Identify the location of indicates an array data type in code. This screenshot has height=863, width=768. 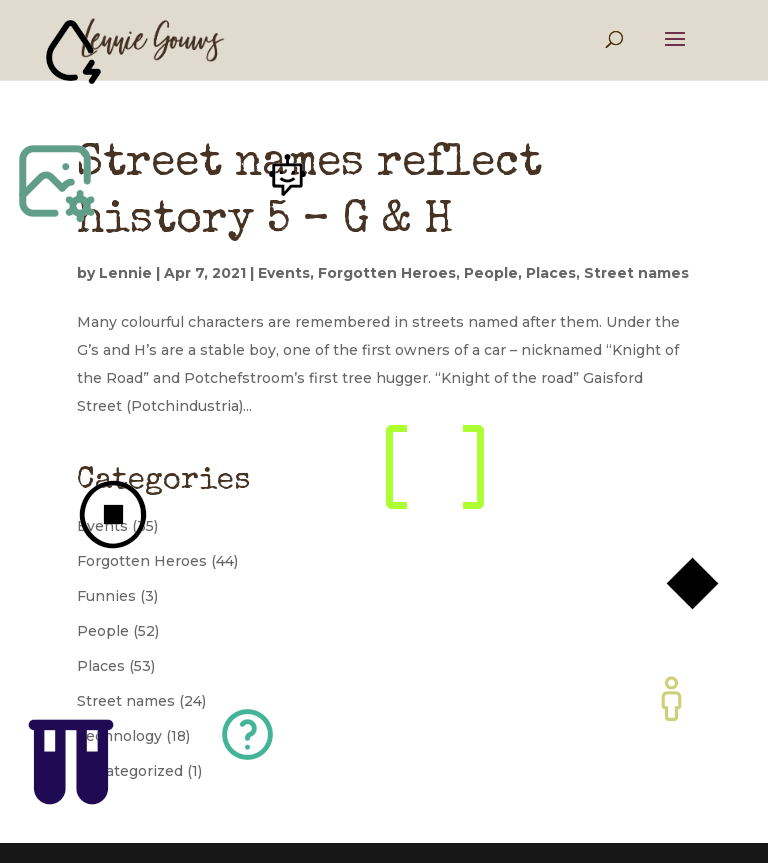
(435, 467).